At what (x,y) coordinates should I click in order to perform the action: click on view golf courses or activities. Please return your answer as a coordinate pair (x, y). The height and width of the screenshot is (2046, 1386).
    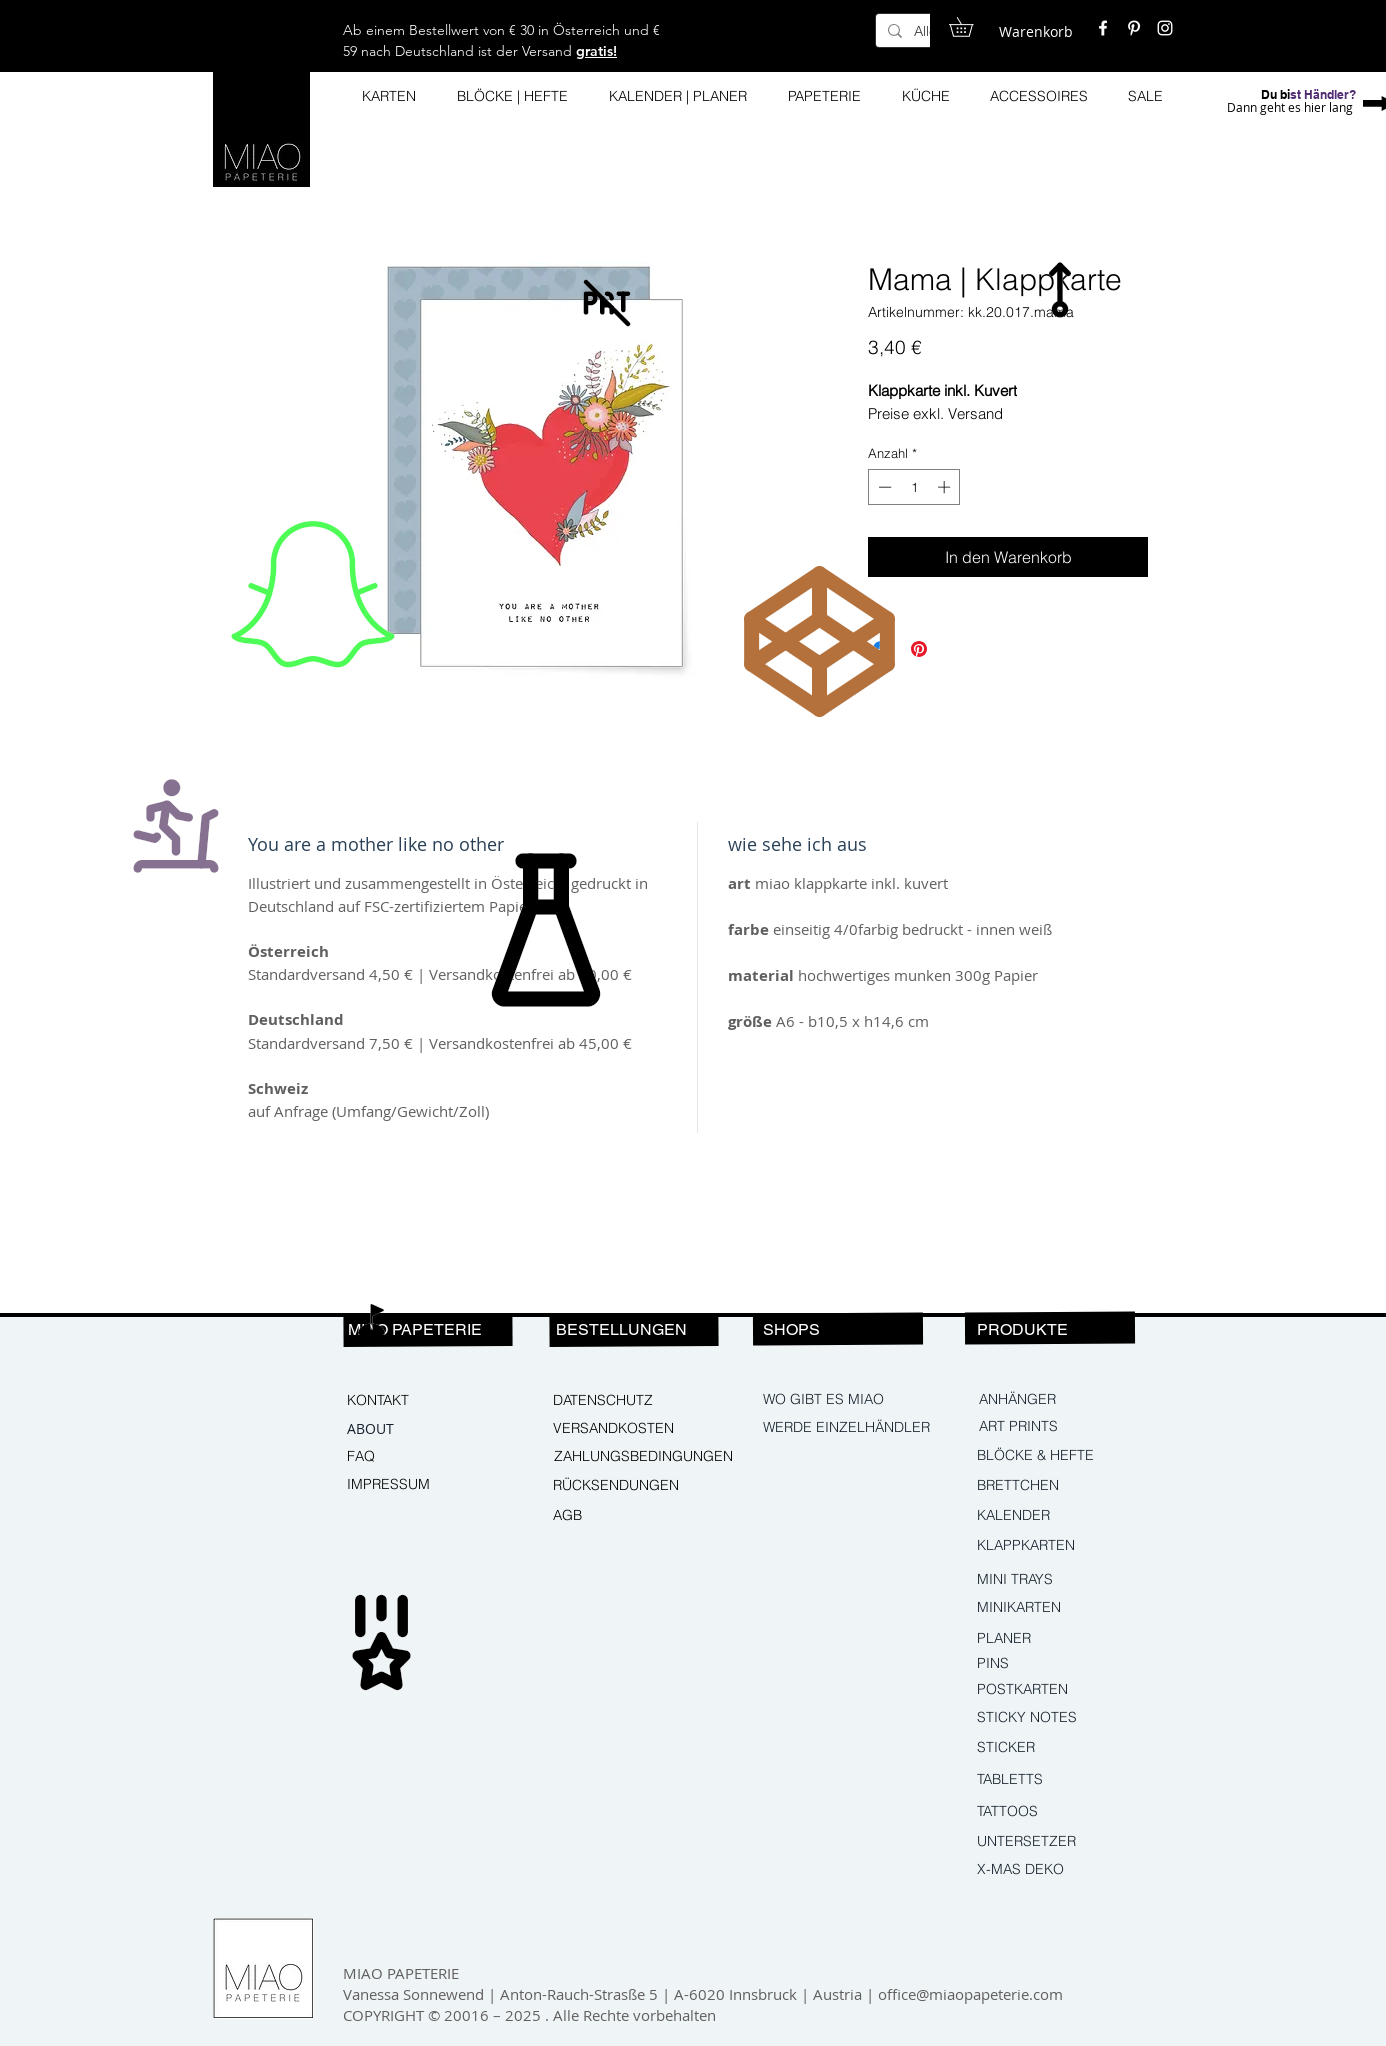
    Looking at the image, I should click on (371, 1319).